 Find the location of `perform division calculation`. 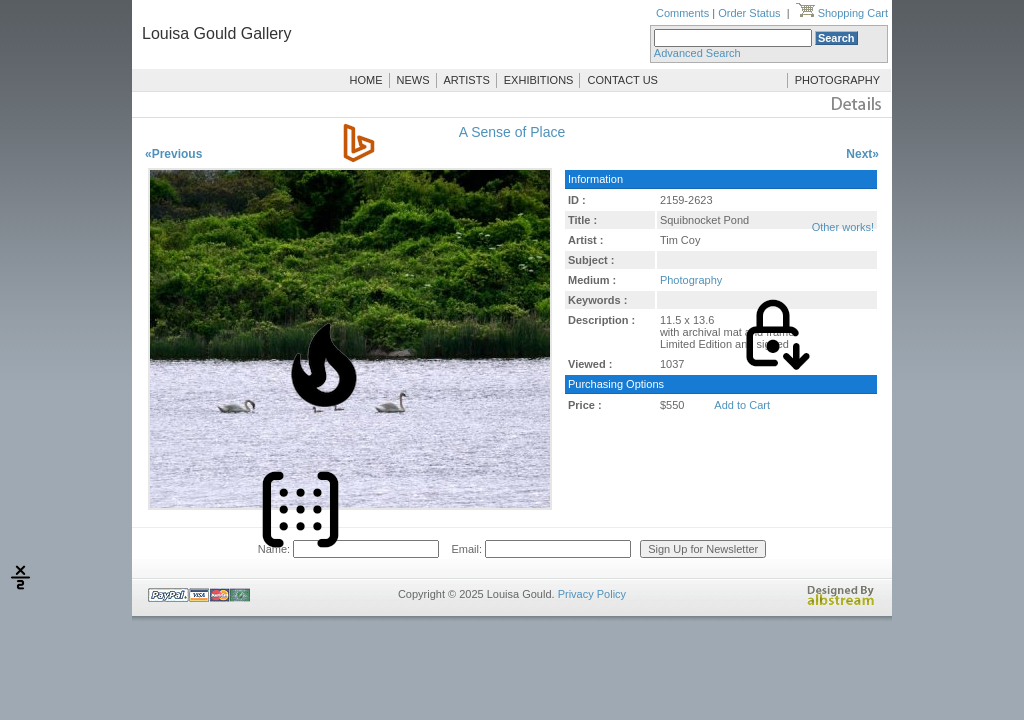

perform division calculation is located at coordinates (20, 577).